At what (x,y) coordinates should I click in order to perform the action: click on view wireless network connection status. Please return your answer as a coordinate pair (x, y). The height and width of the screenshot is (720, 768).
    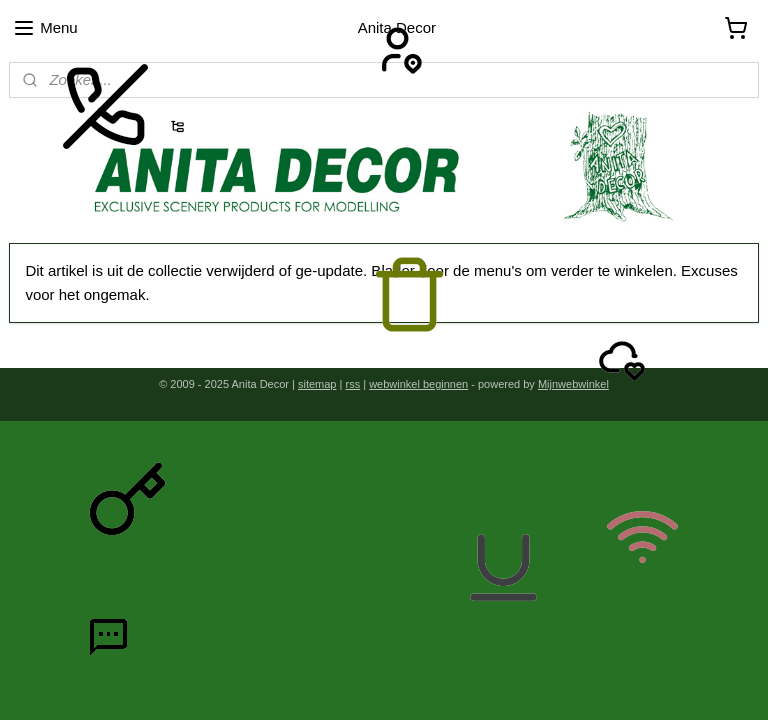
    Looking at the image, I should click on (642, 535).